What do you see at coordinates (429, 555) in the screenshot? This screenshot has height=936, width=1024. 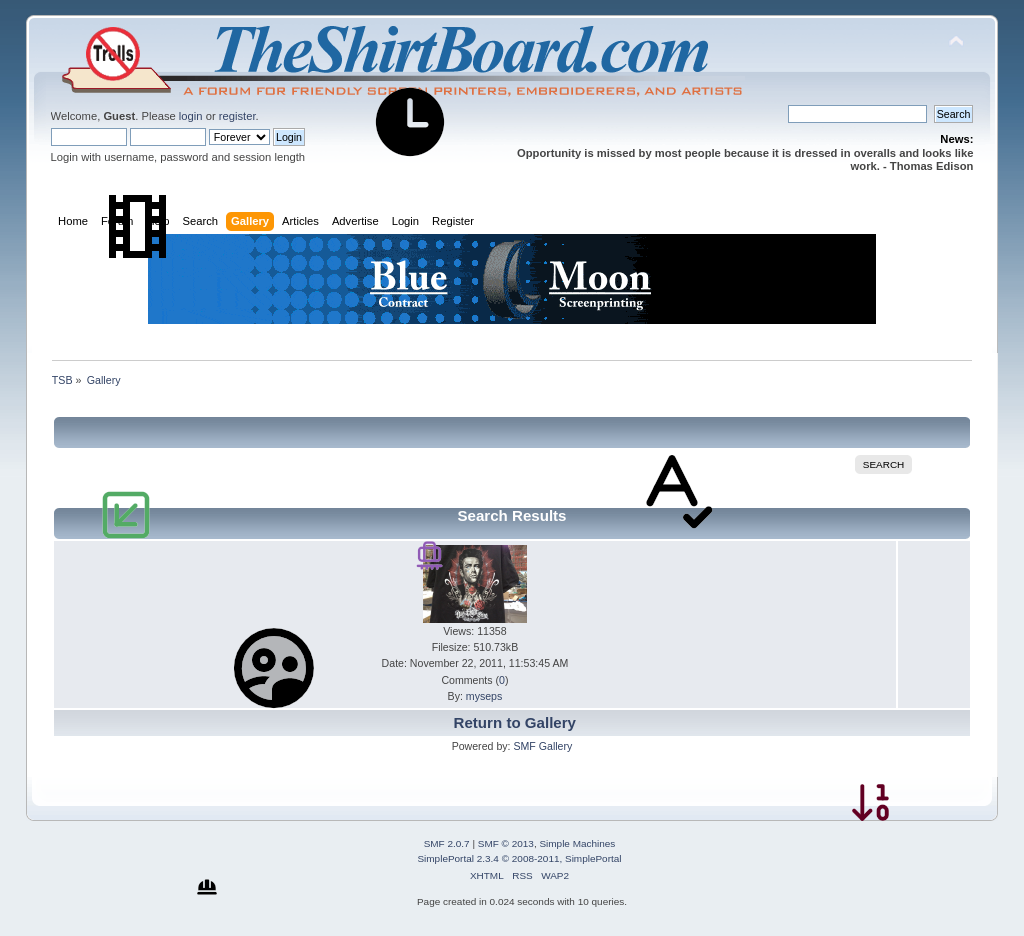 I see `track baggage claim status` at bounding box center [429, 555].